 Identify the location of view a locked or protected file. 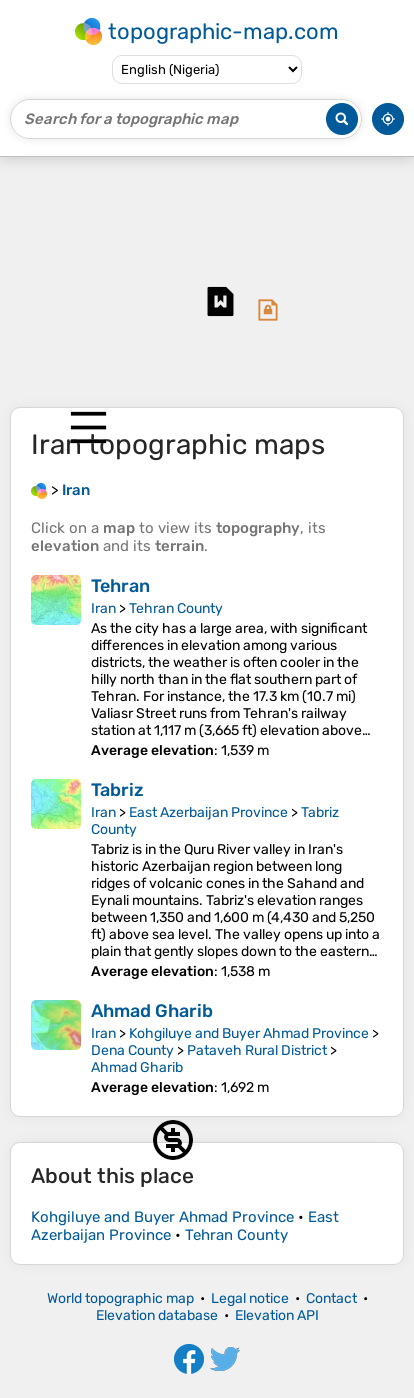
(268, 310).